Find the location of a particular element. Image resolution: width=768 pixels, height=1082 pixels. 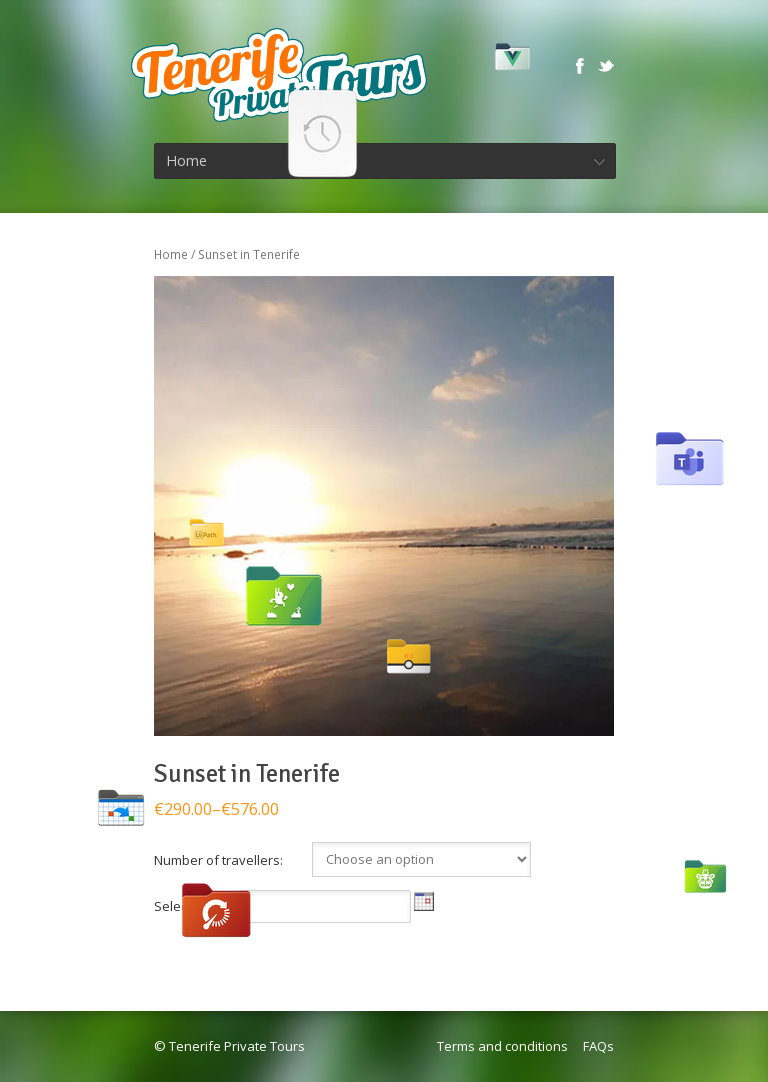

open folder containing UiPath automation projects is located at coordinates (206, 533).